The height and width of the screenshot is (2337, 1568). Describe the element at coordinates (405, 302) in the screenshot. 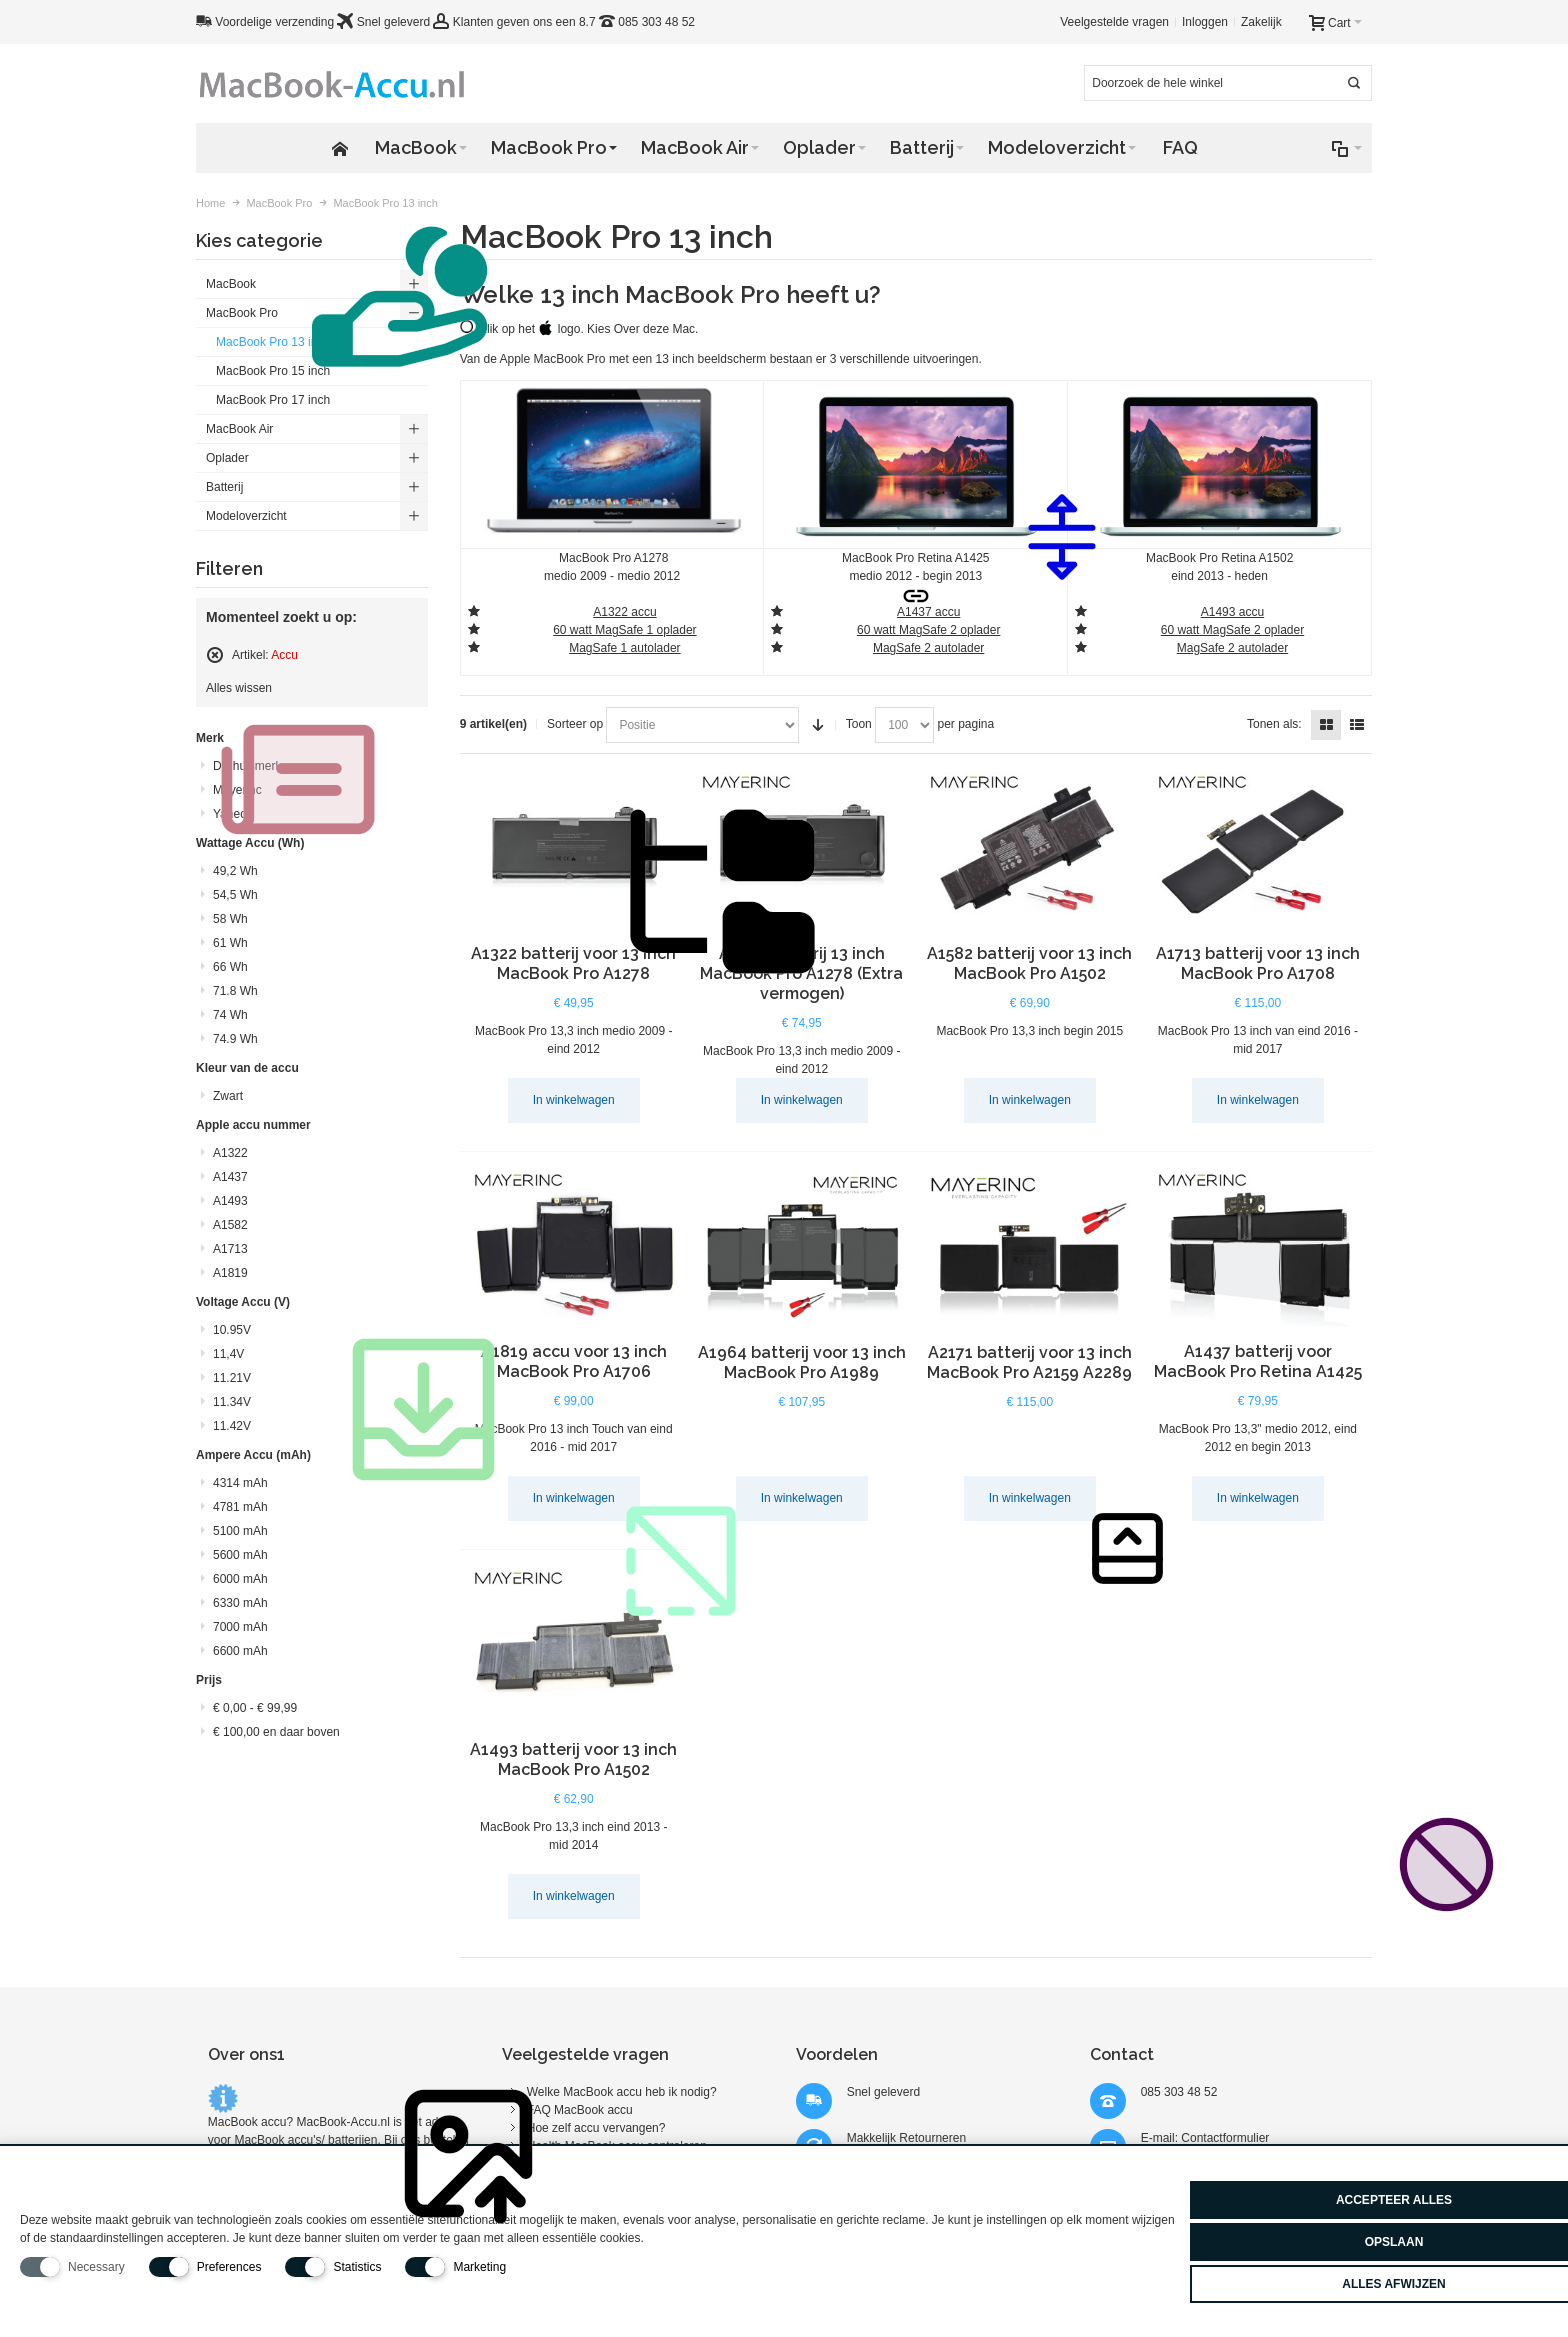

I see `make a payment or donation` at that location.